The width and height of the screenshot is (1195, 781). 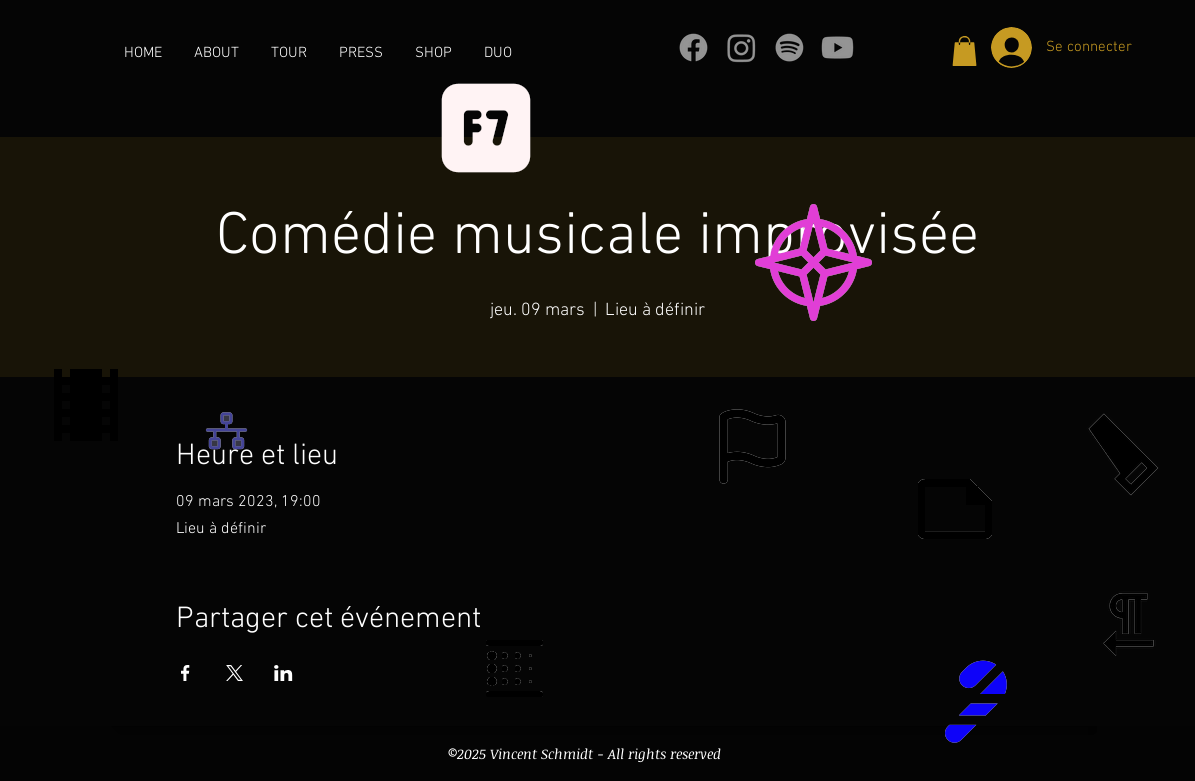 What do you see at coordinates (1128, 624) in the screenshot?
I see `switch text direction to right-to-left` at bounding box center [1128, 624].